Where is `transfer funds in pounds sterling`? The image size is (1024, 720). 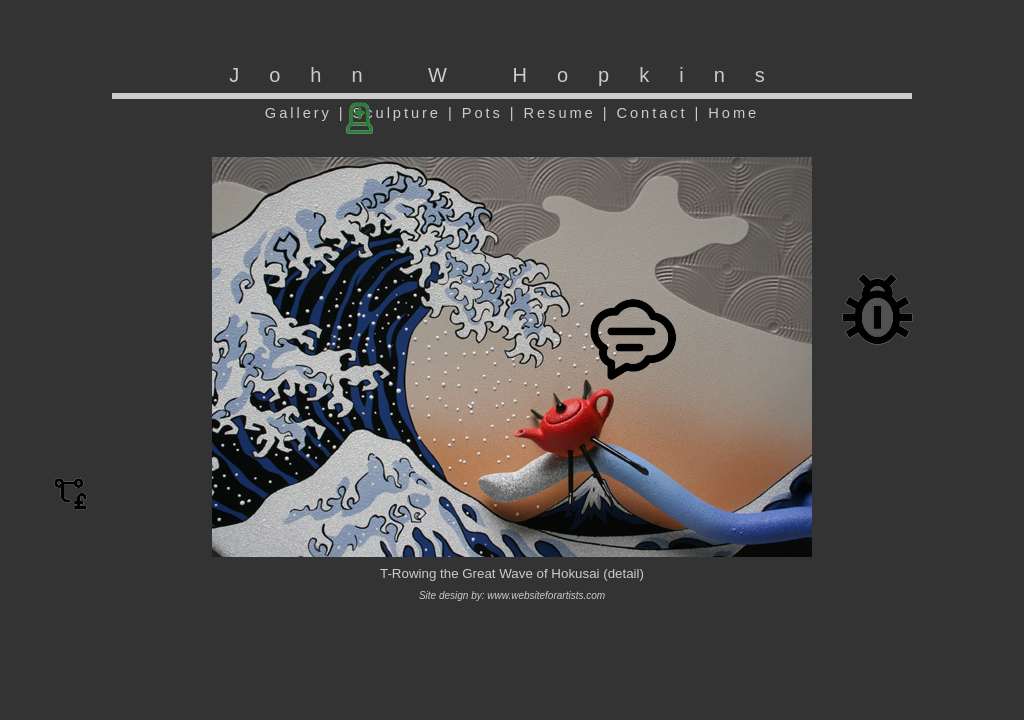
transfer funds in pounds sterling is located at coordinates (70, 494).